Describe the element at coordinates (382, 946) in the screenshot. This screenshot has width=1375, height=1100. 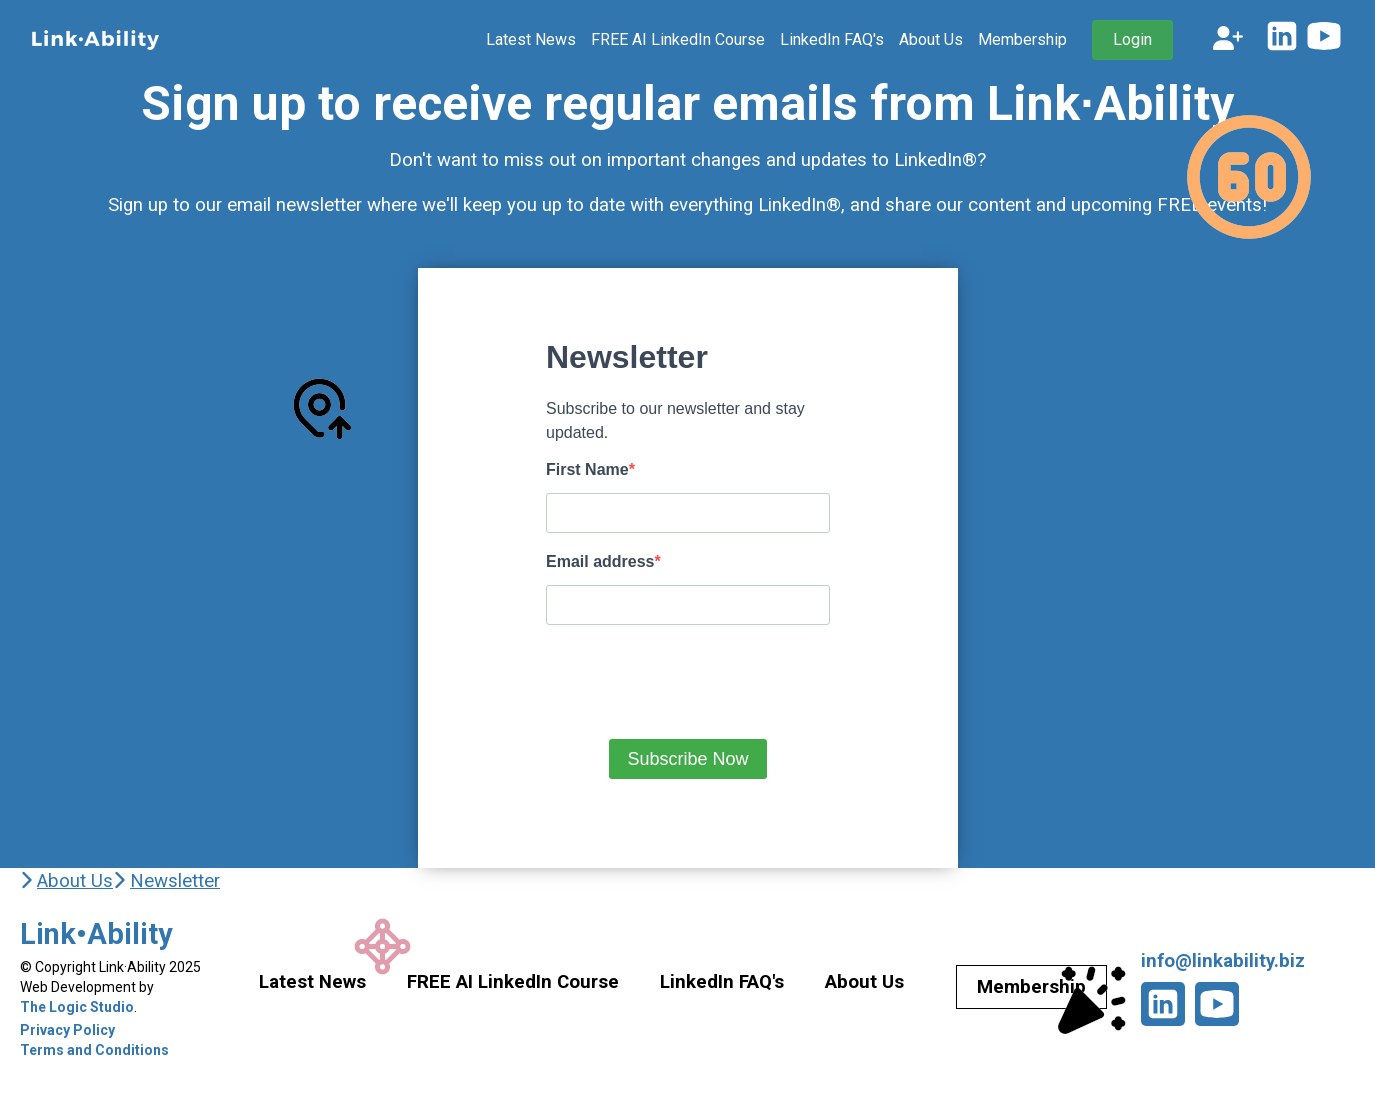
I see `view star-ring network topology` at that location.